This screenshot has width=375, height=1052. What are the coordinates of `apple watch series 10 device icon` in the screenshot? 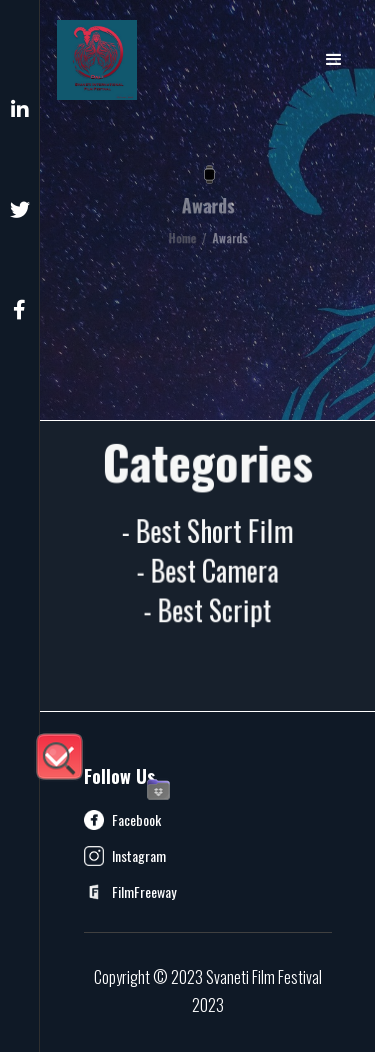 It's located at (209, 174).